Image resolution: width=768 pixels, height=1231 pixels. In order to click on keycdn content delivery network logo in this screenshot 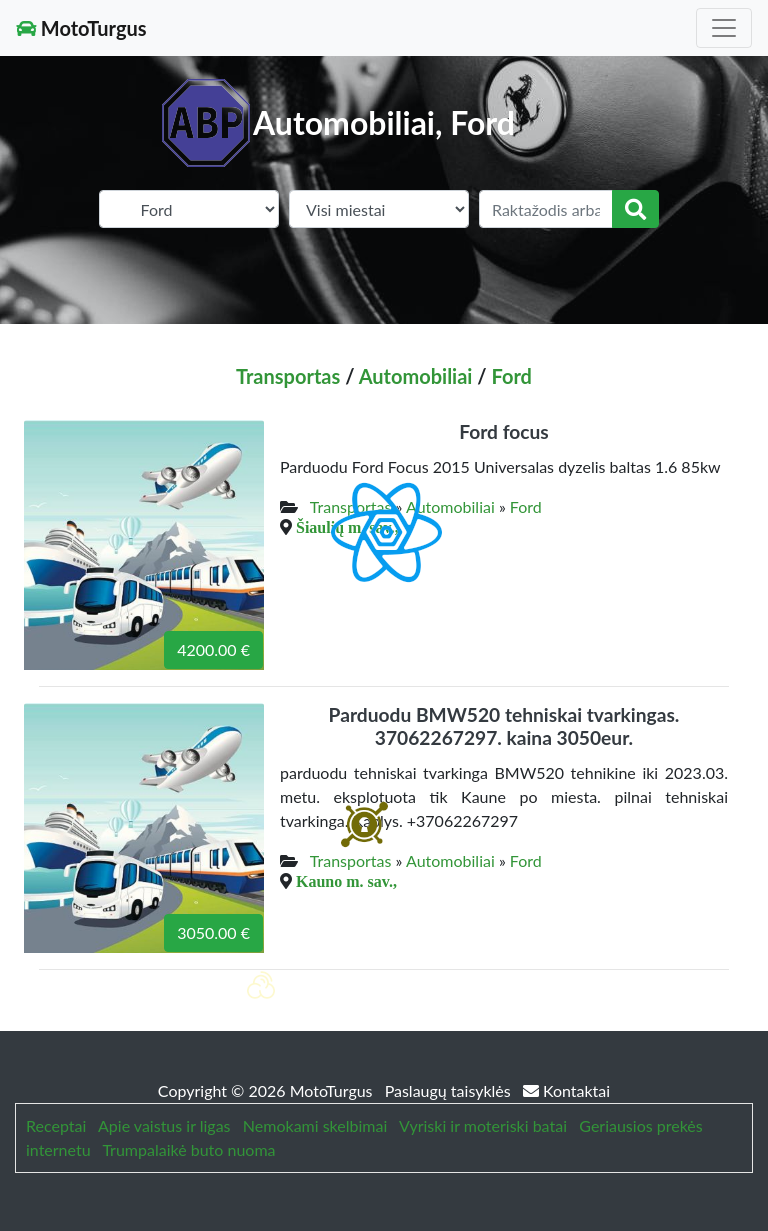, I will do `click(364, 824)`.